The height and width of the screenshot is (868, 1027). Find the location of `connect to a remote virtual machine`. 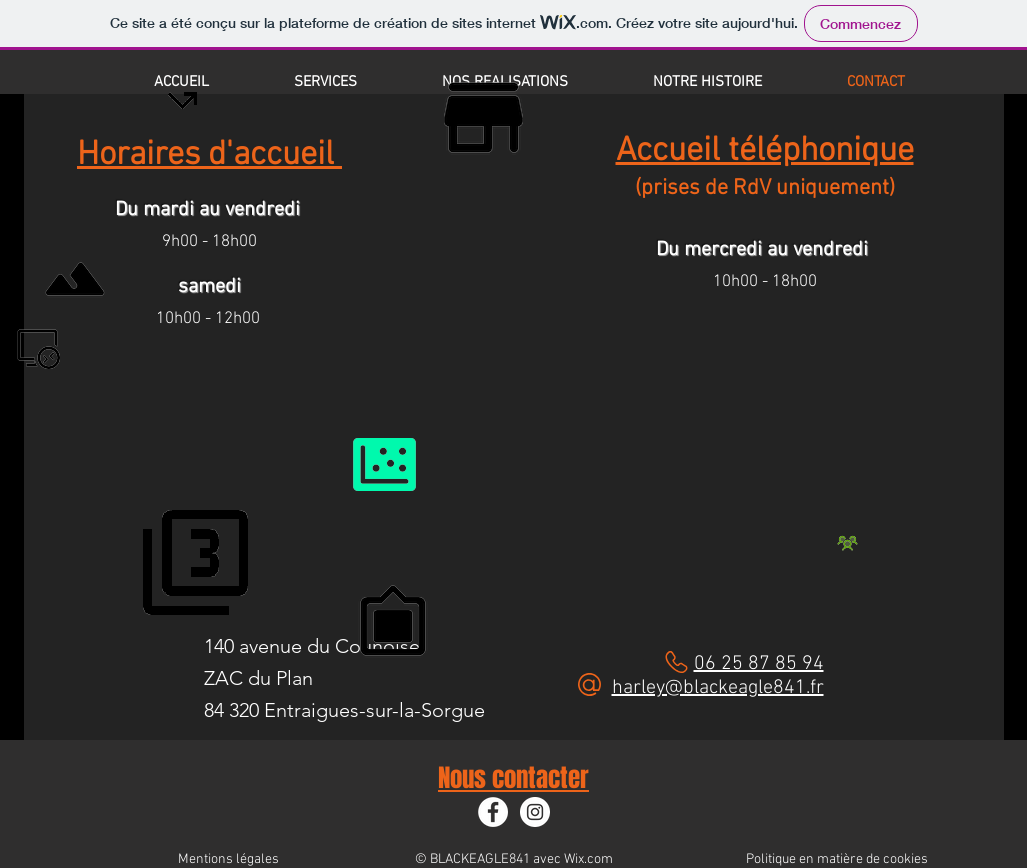

connect to a remote virtual machine is located at coordinates (37, 346).